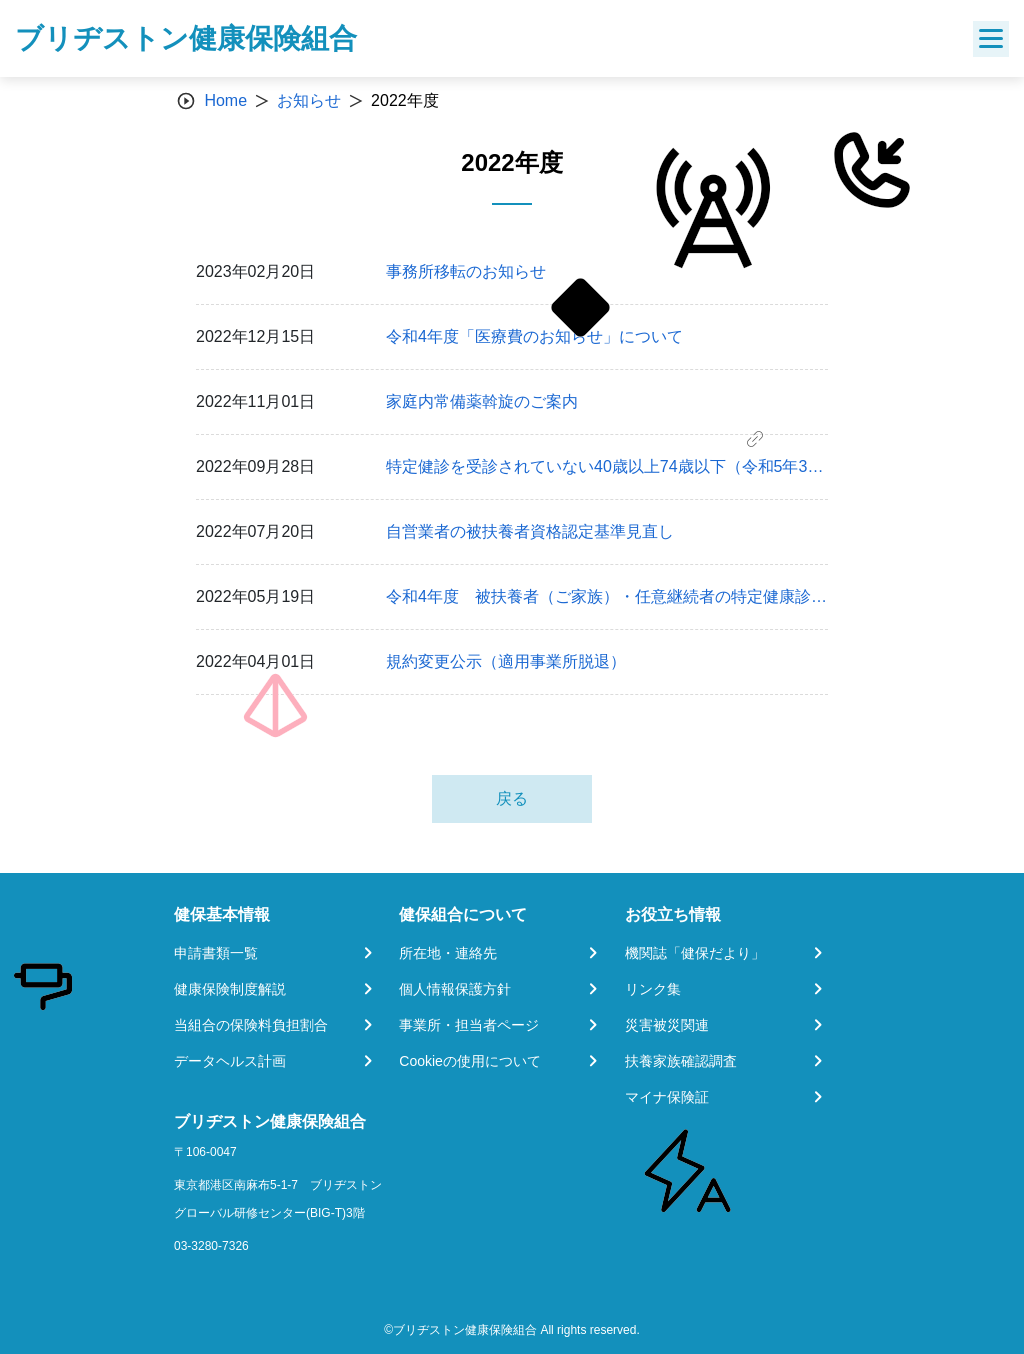 The height and width of the screenshot is (1354, 1024). What do you see at coordinates (873, 168) in the screenshot?
I see `incoming call notification` at bounding box center [873, 168].